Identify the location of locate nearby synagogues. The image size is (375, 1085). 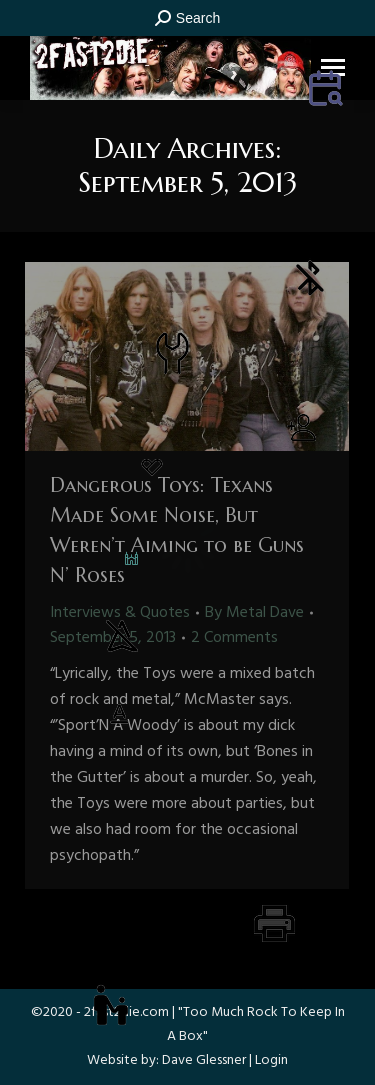
(131, 558).